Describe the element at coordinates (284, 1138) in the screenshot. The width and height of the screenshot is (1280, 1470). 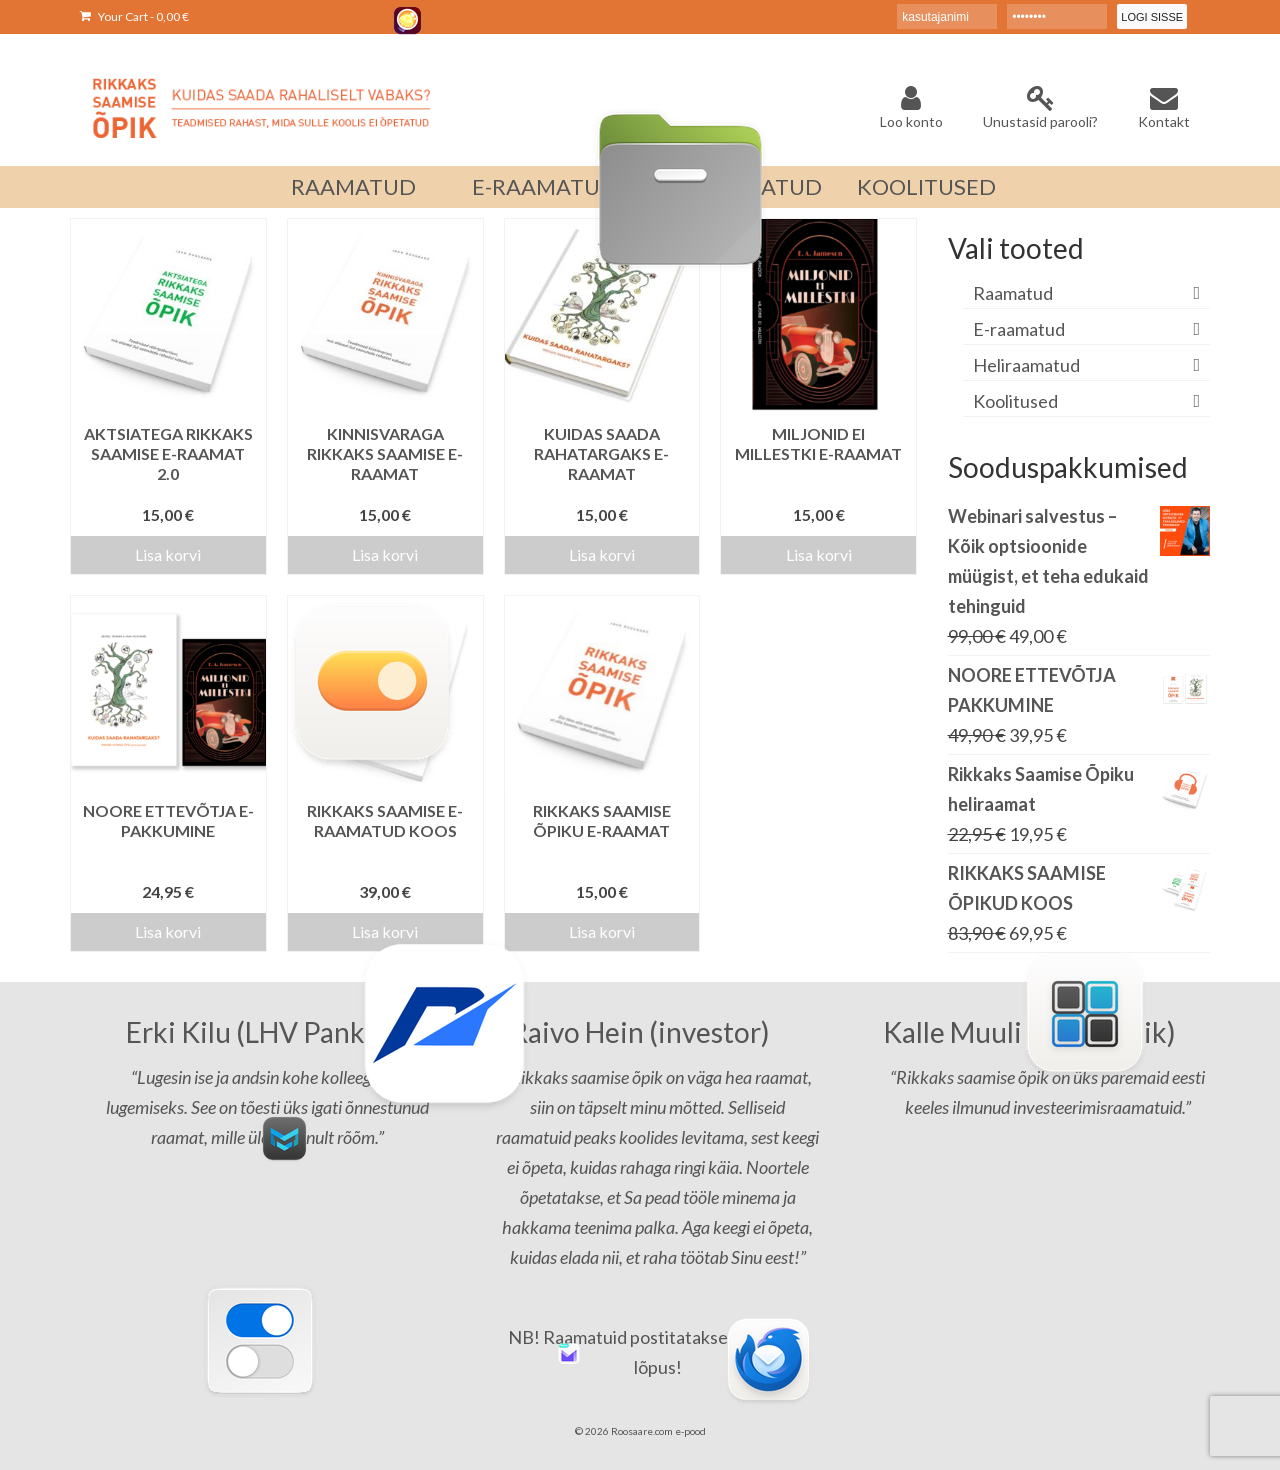
I see `open marktext markdown editor` at that location.